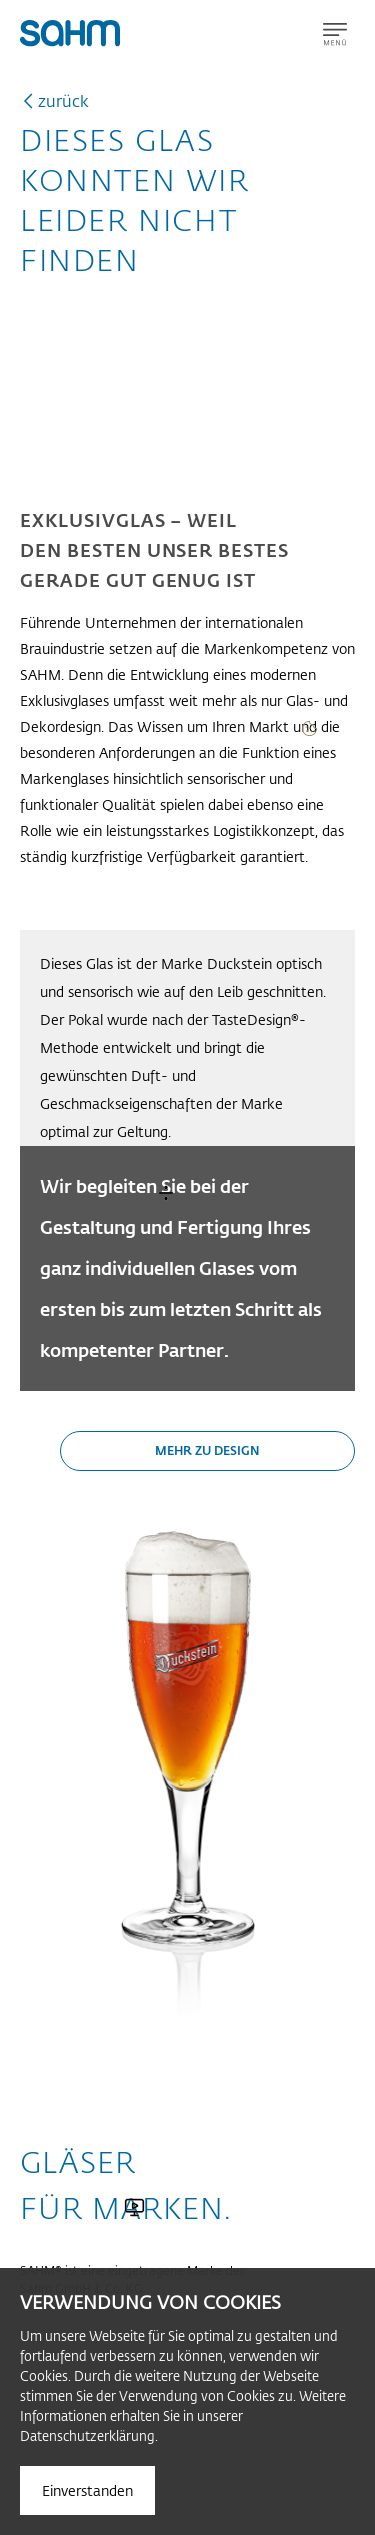 The height and width of the screenshot is (2535, 375). What do you see at coordinates (166, 1193) in the screenshot?
I see `perform division calculation` at bounding box center [166, 1193].